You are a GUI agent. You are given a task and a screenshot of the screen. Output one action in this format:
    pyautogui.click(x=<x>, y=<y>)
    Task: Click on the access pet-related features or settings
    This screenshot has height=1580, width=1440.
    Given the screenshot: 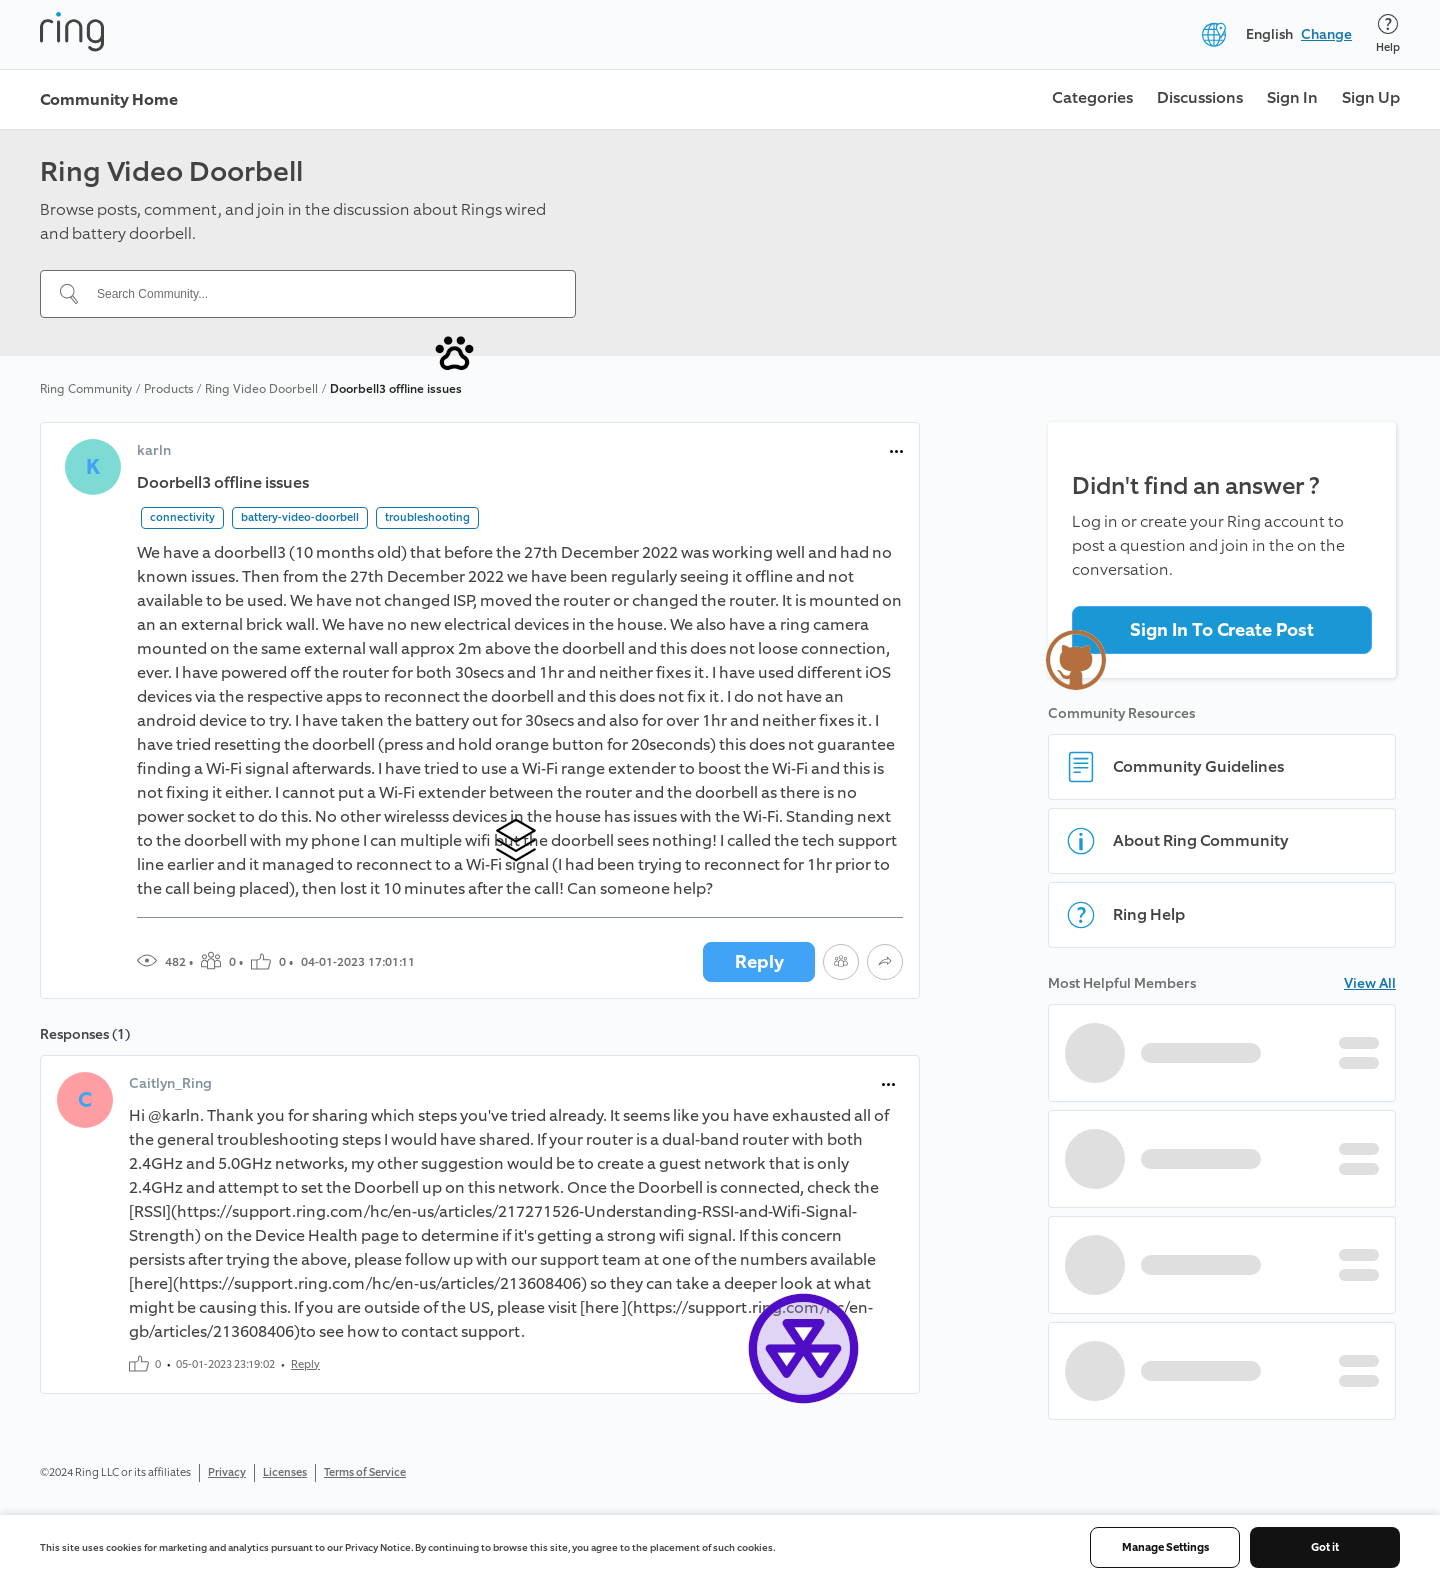 What is the action you would take?
    pyautogui.click(x=454, y=352)
    